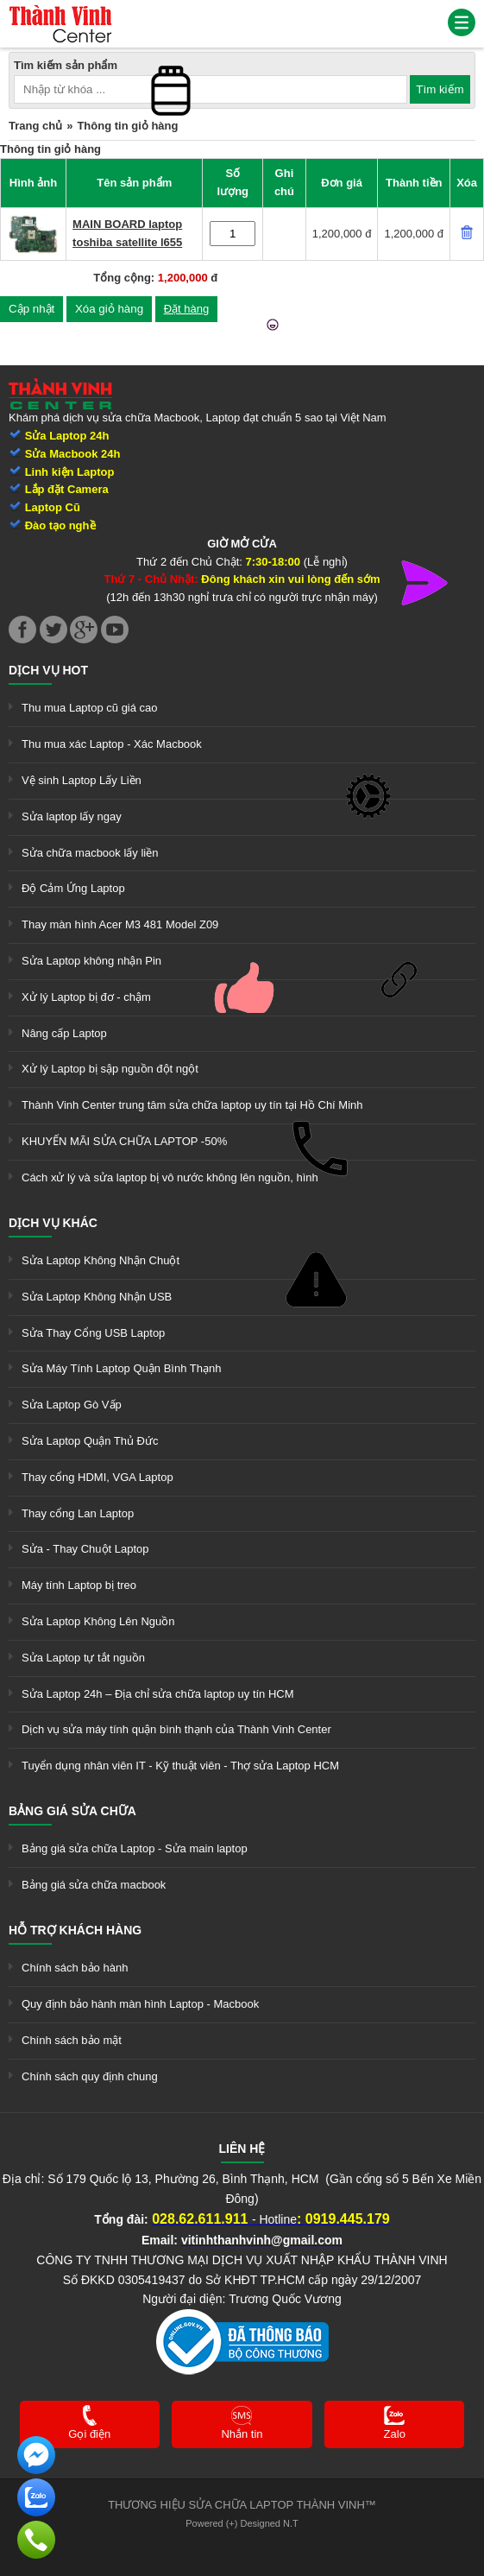 The height and width of the screenshot is (2576, 484). Describe the element at coordinates (171, 91) in the screenshot. I see `view product or container details` at that location.